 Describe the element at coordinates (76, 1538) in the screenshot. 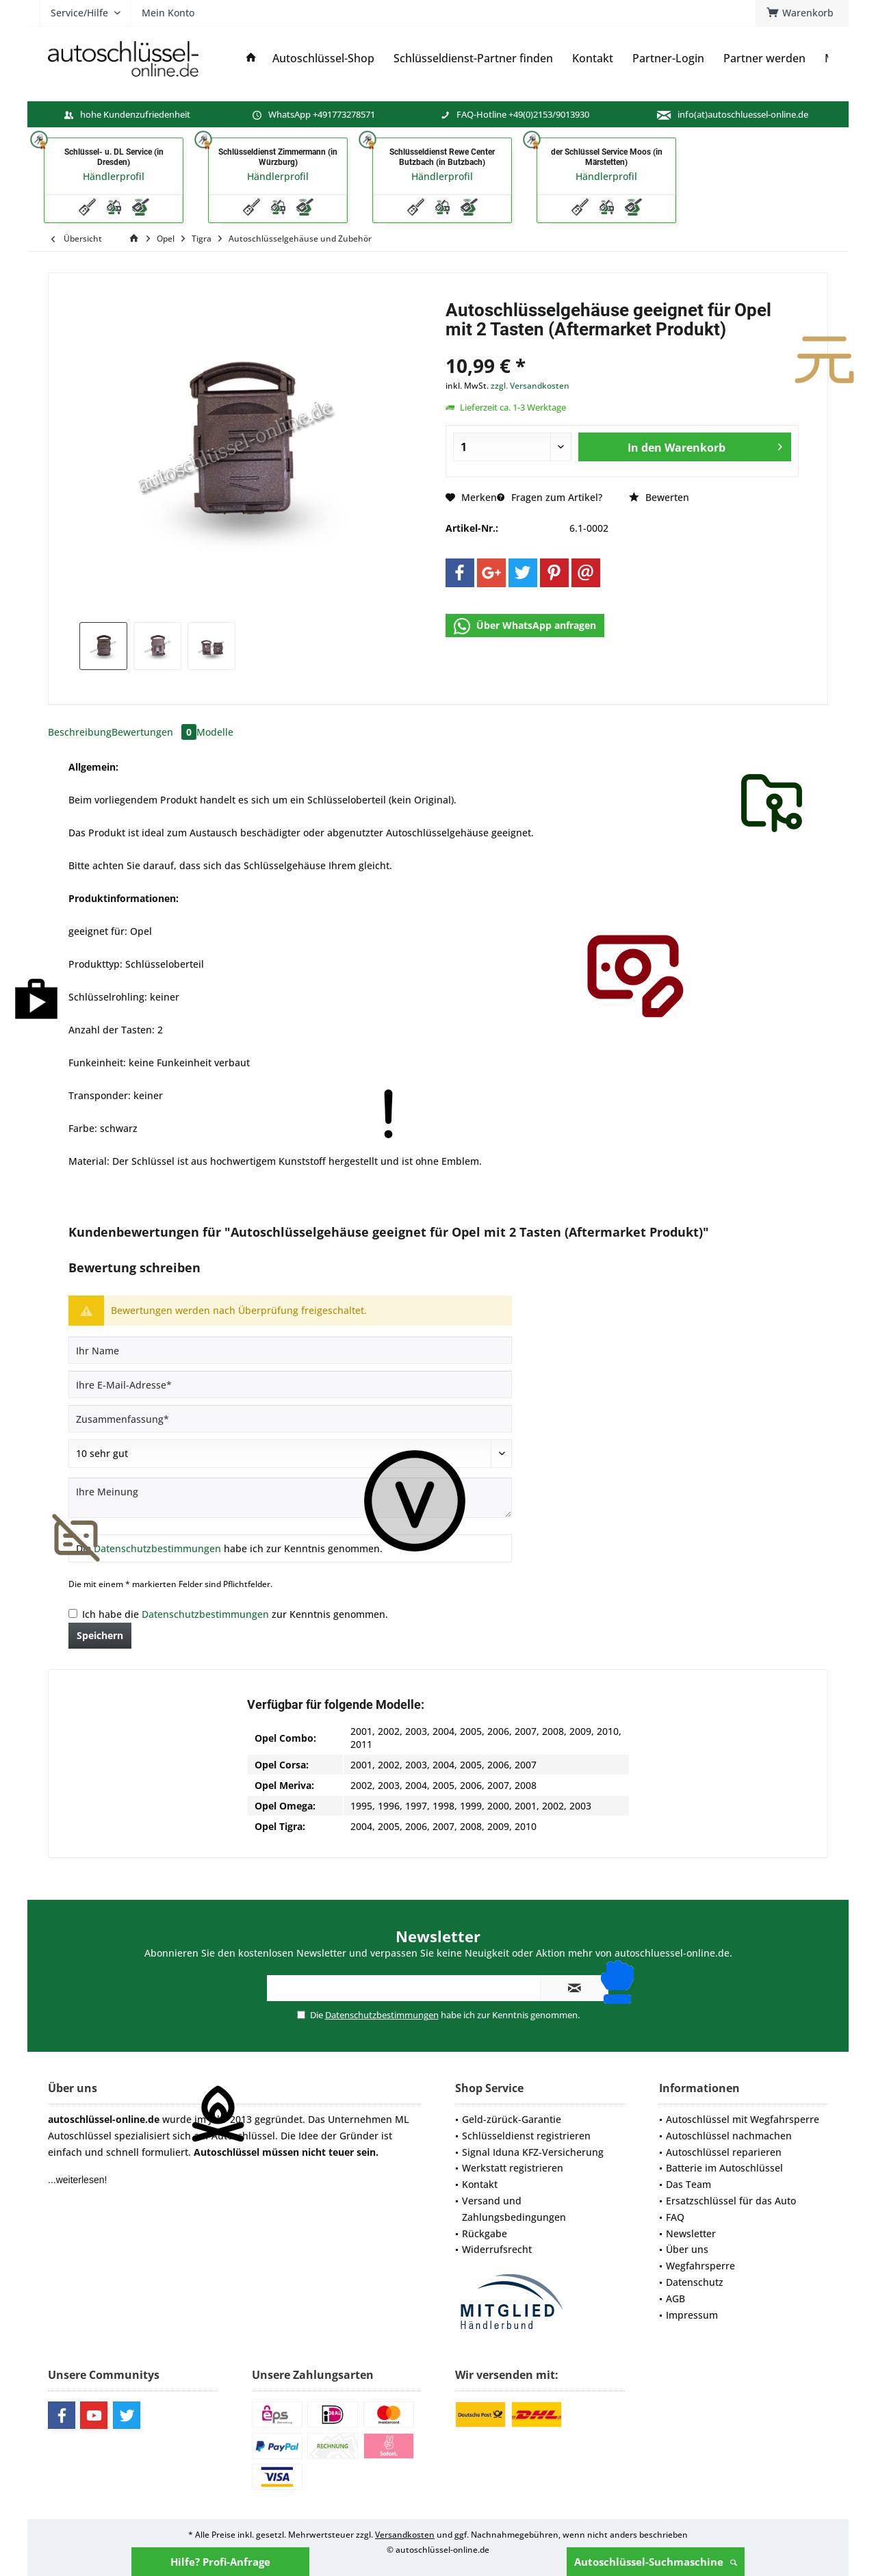

I see `turn off closed captions` at that location.